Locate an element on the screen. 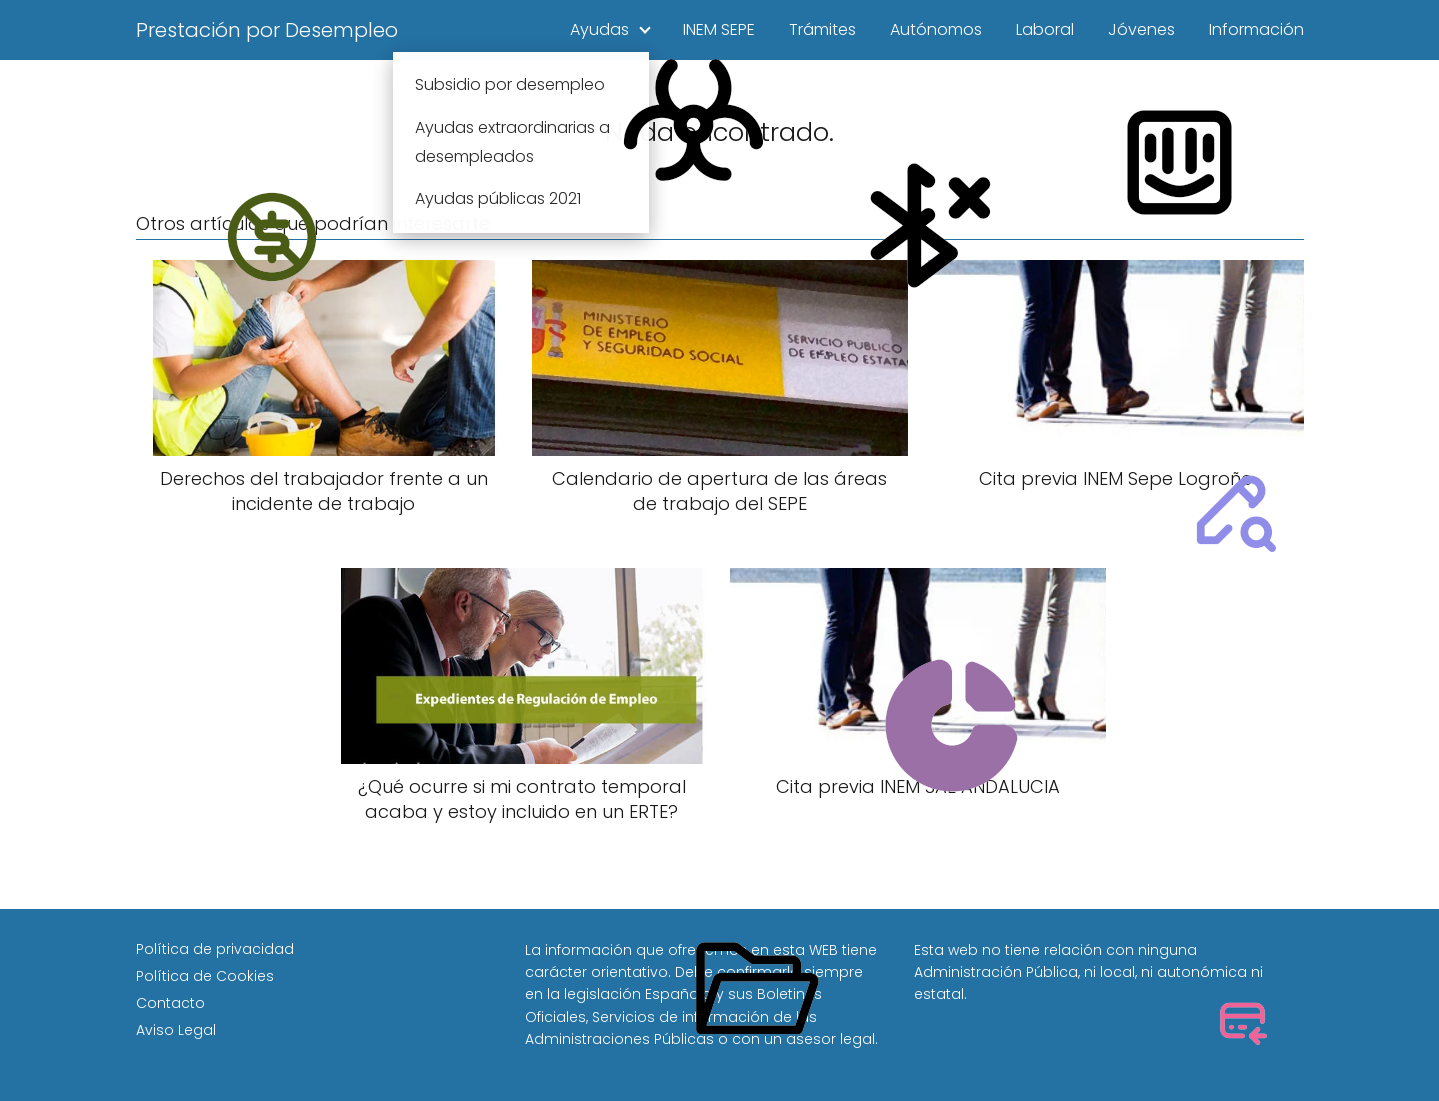 The height and width of the screenshot is (1101, 1439). bluetooth connection disabled or unavailable is located at coordinates (923, 225).